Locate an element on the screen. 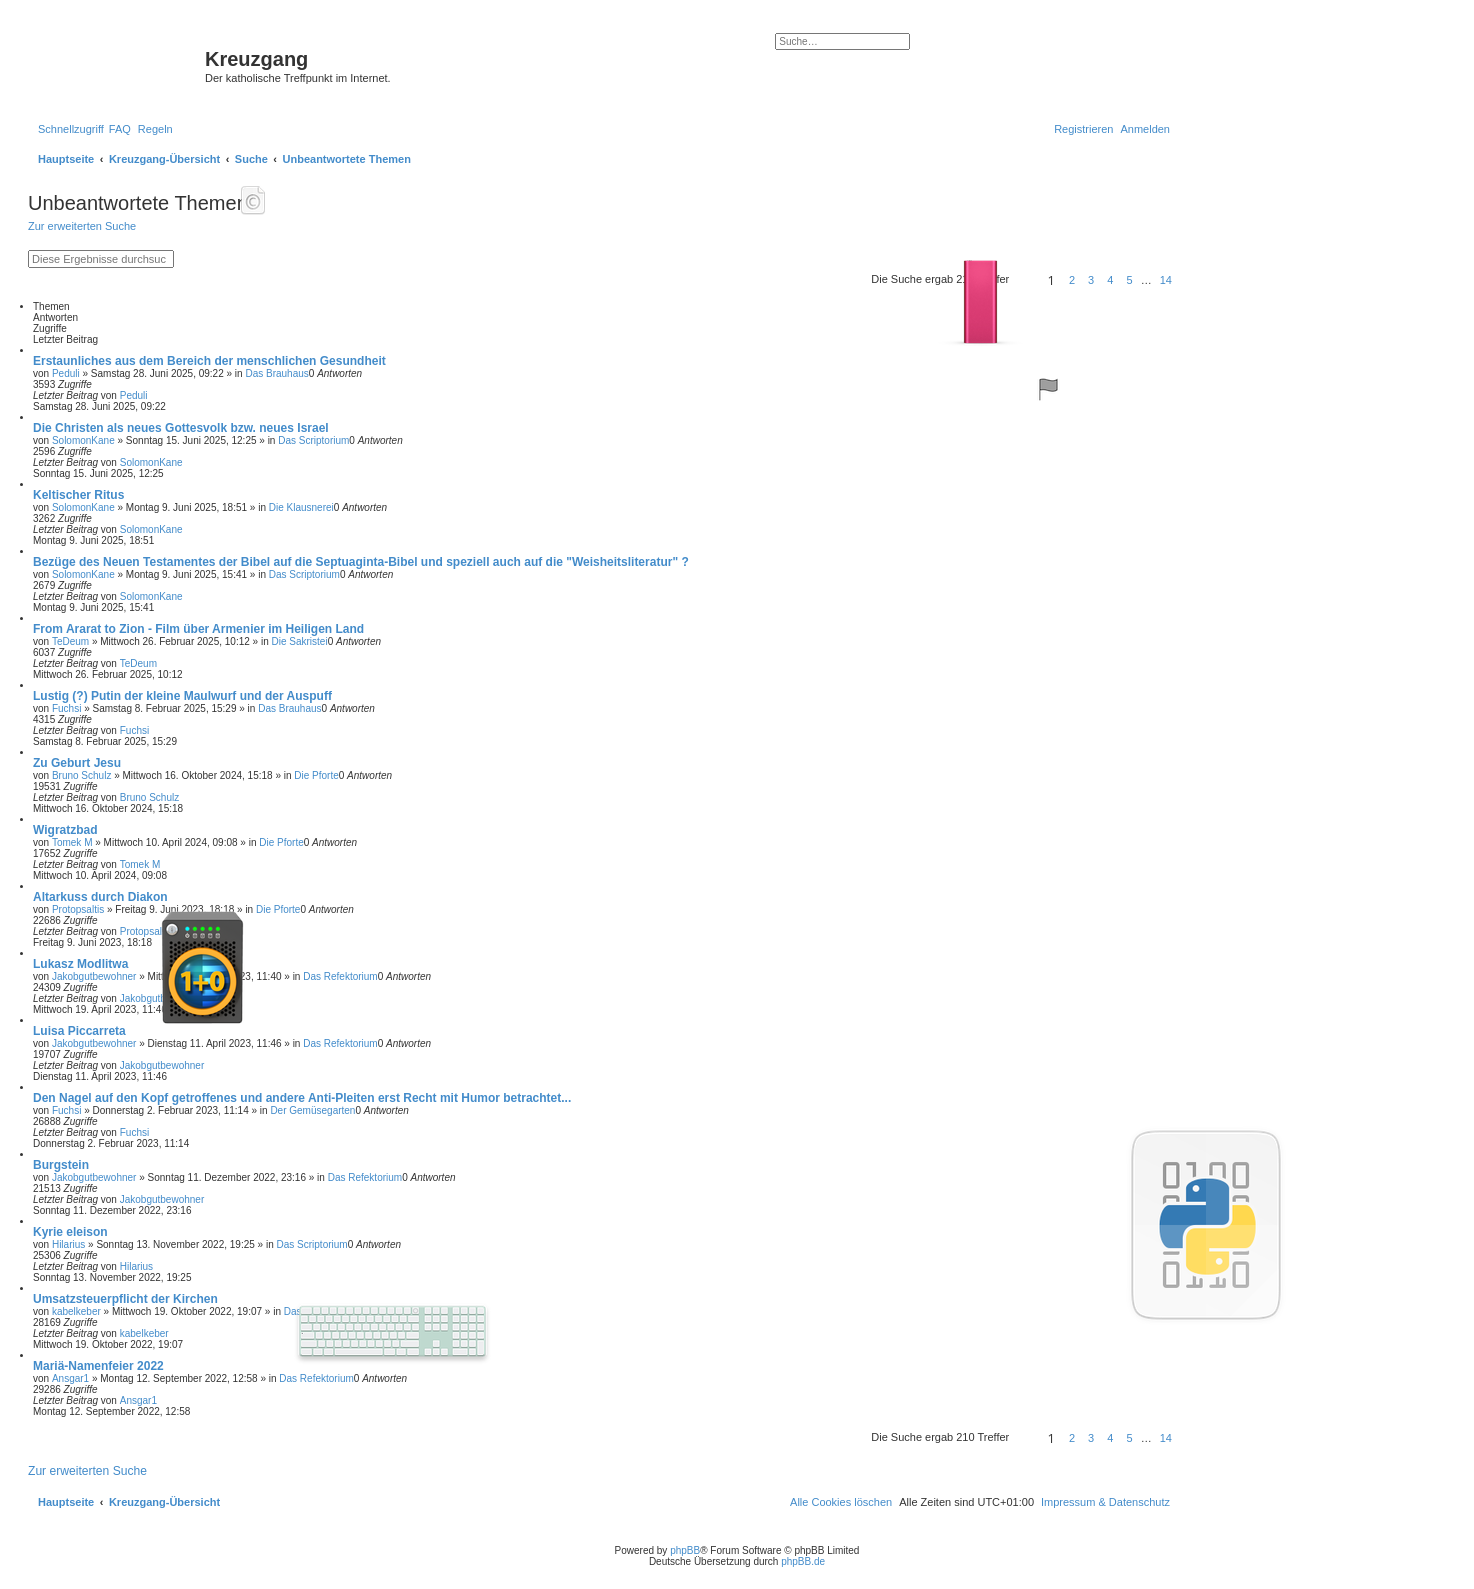 This screenshot has width=1474, height=1589. indicates a file with copyright protection is located at coordinates (253, 200).